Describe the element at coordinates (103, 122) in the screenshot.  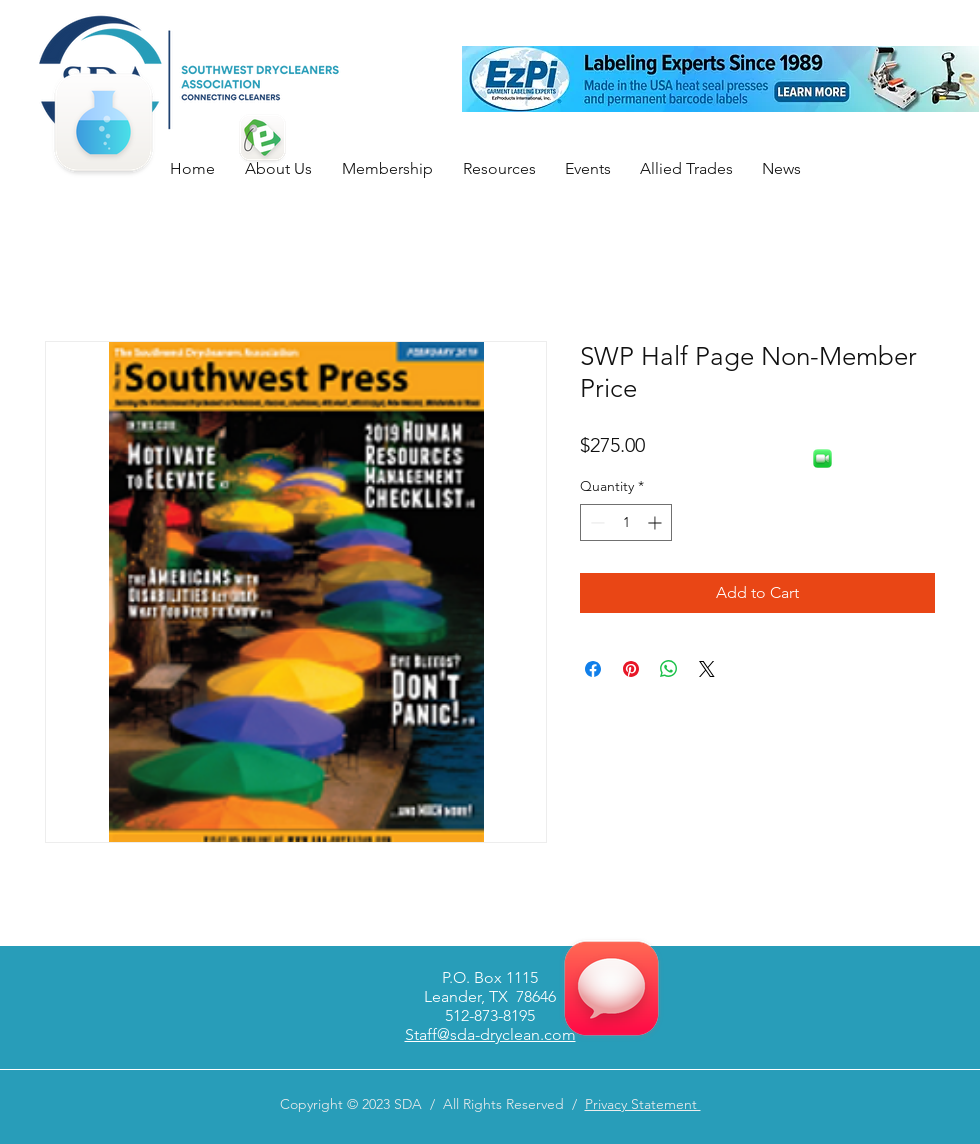
I see `open fluid app for creating site-specific browsers` at that location.